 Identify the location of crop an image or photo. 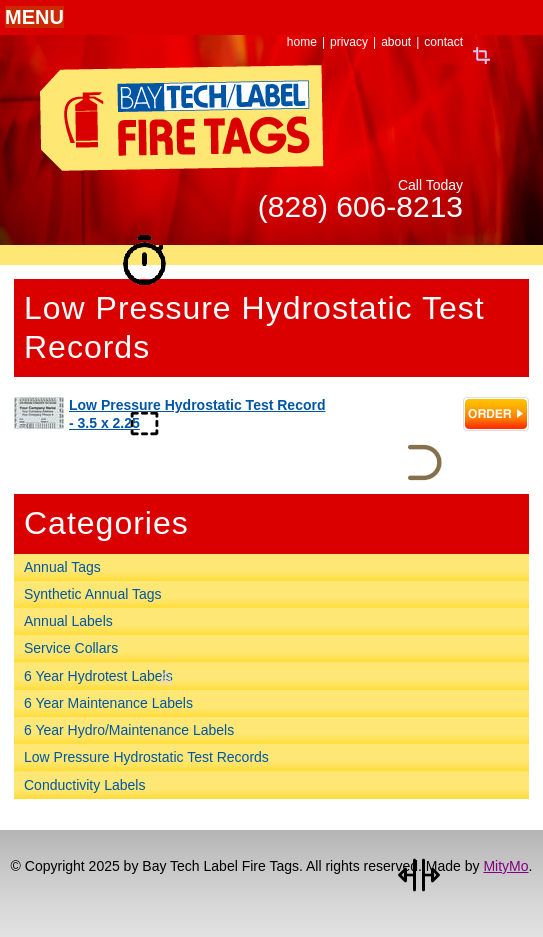
(481, 55).